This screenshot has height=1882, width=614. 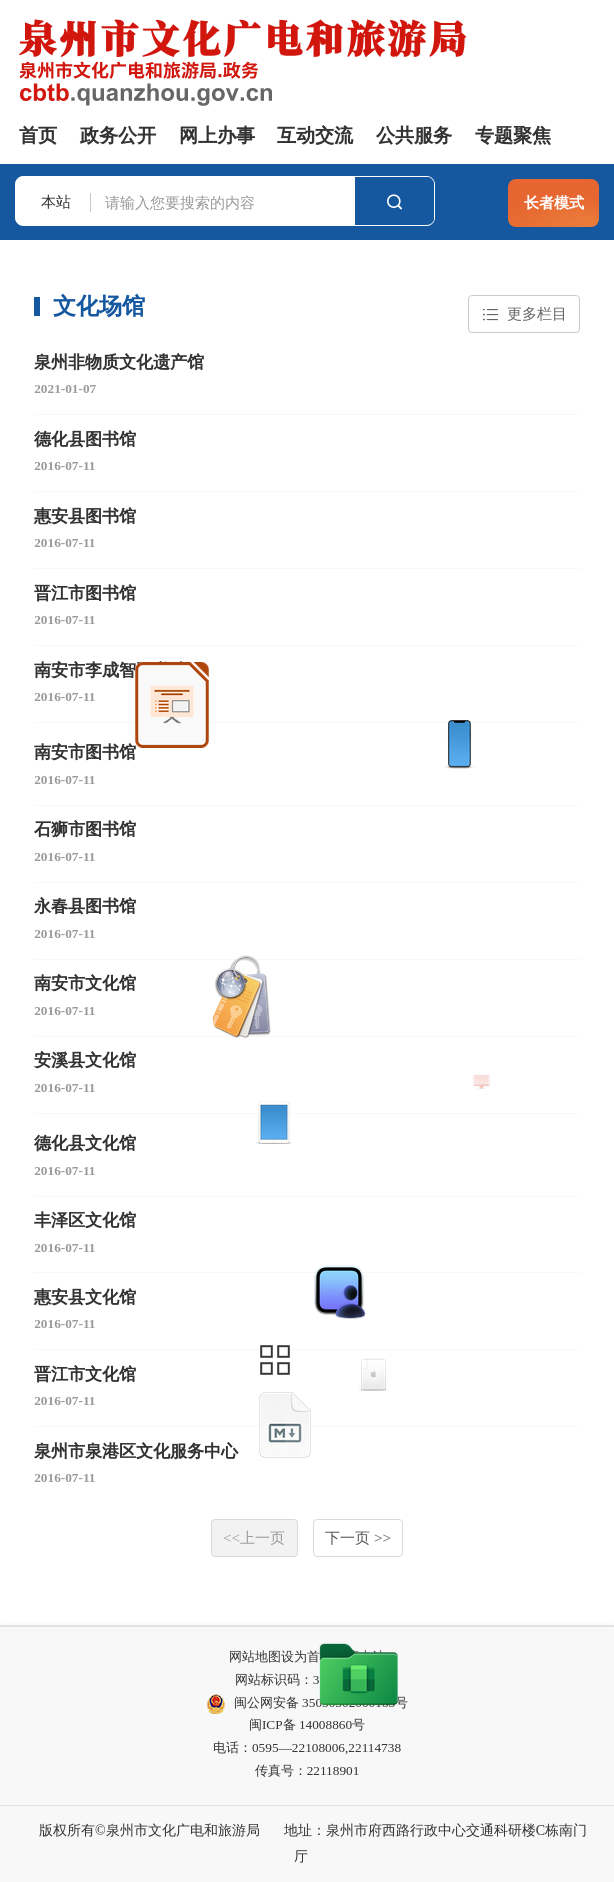 What do you see at coordinates (358, 1676) in the screenshot?
I see `open windows subsystem for android files` at bounding box center [358, 1676].